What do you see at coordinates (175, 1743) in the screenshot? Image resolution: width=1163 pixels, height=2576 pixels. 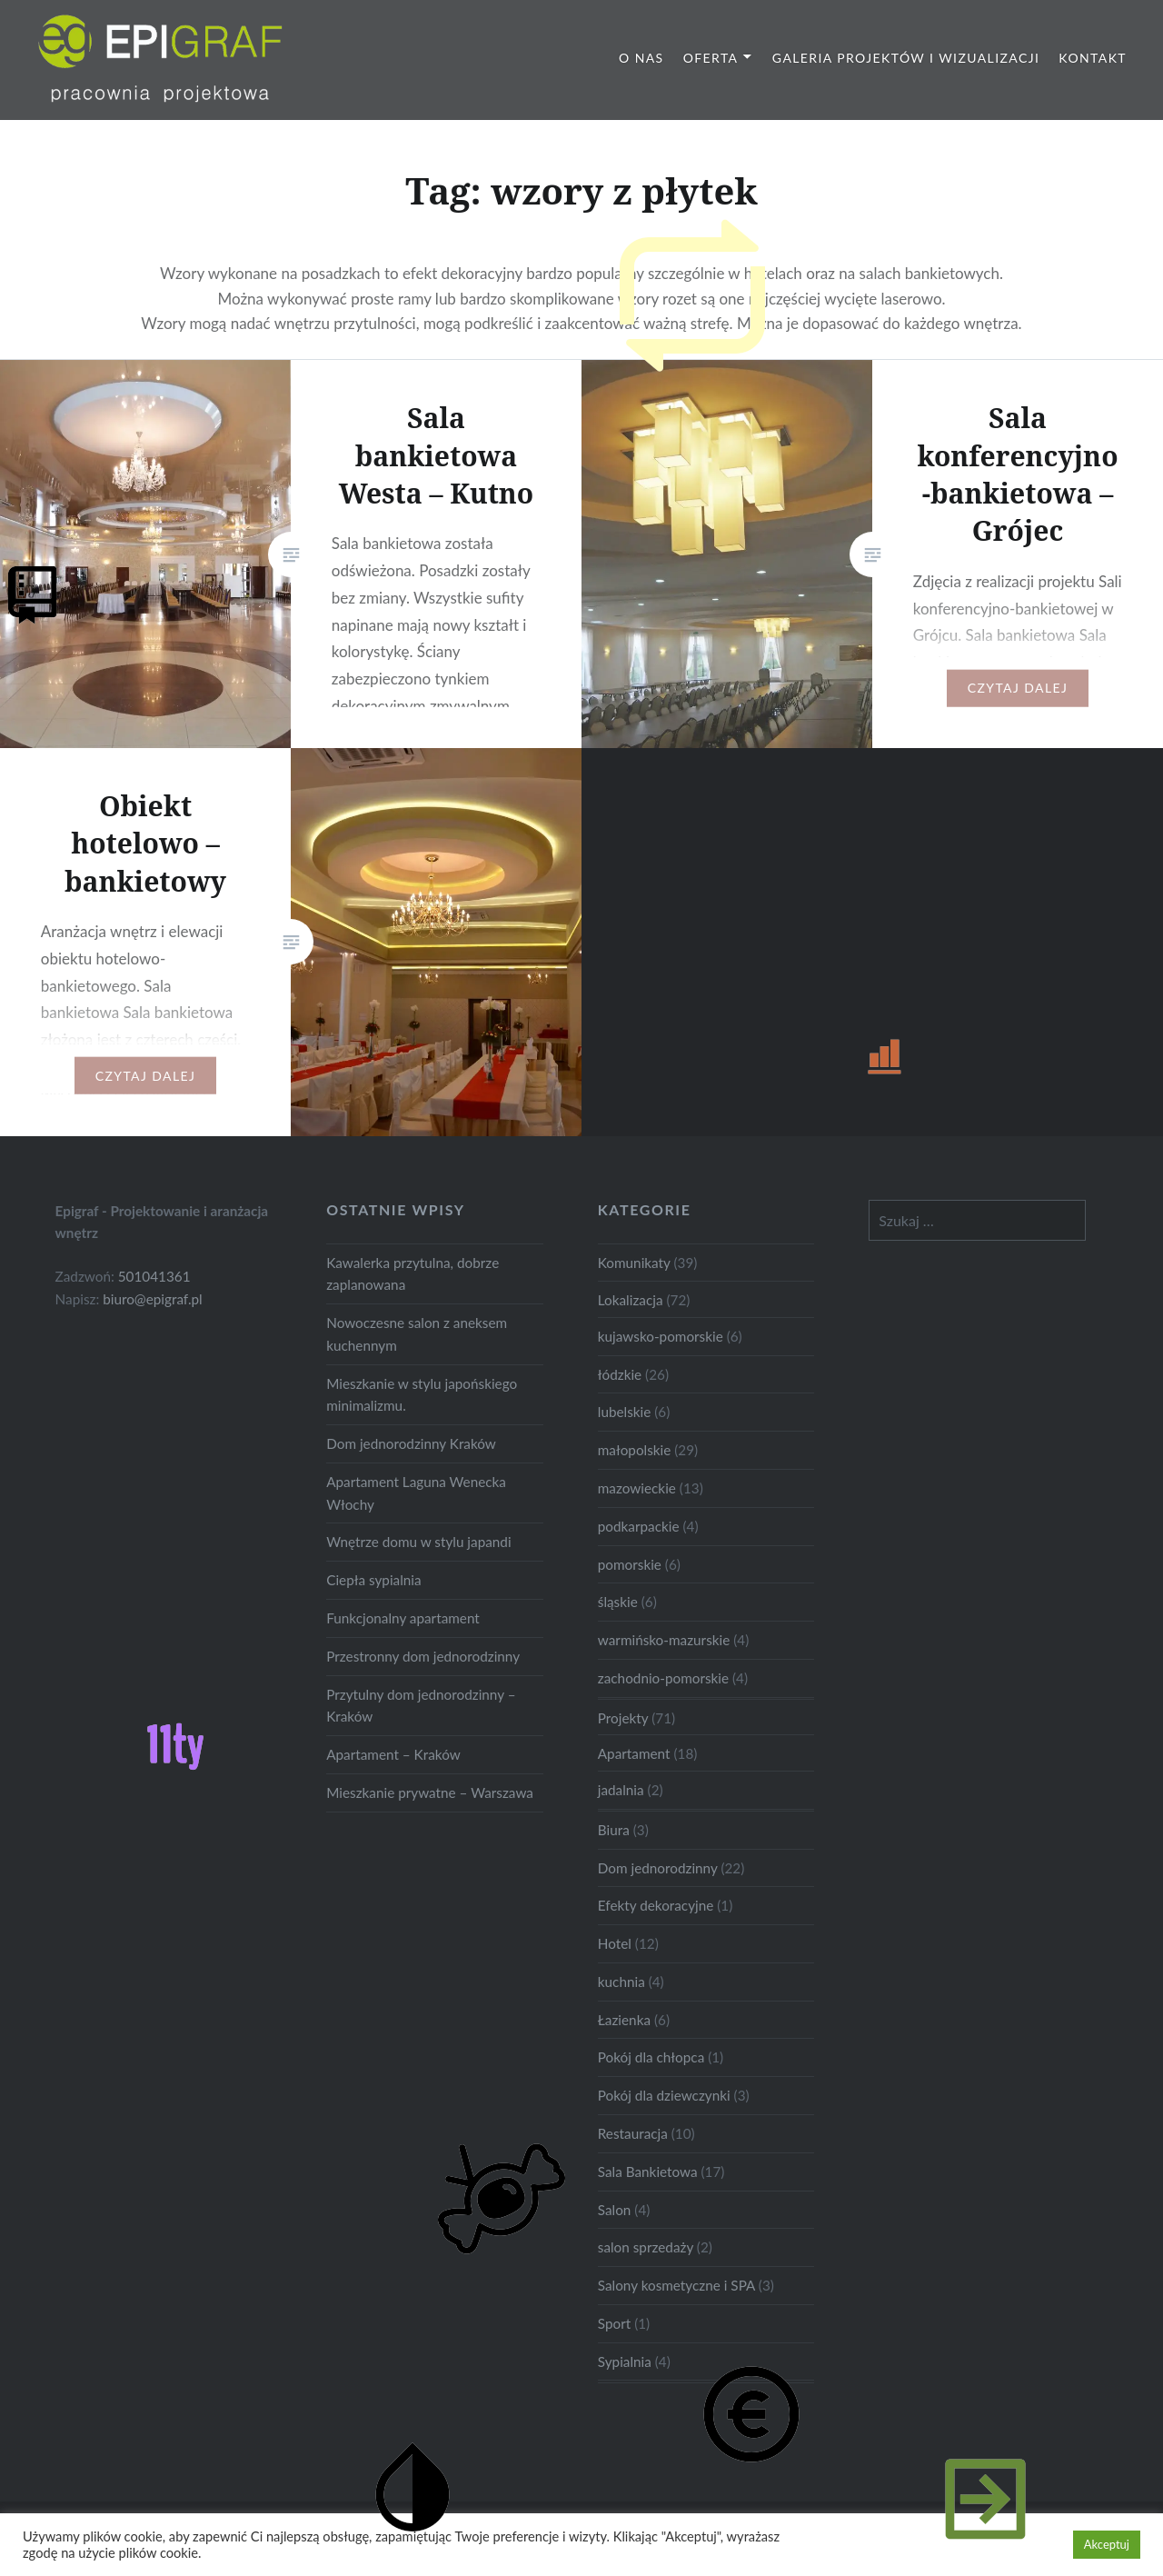 I see `Eleventy static site generator logo` at bounding box center [175, 1743].